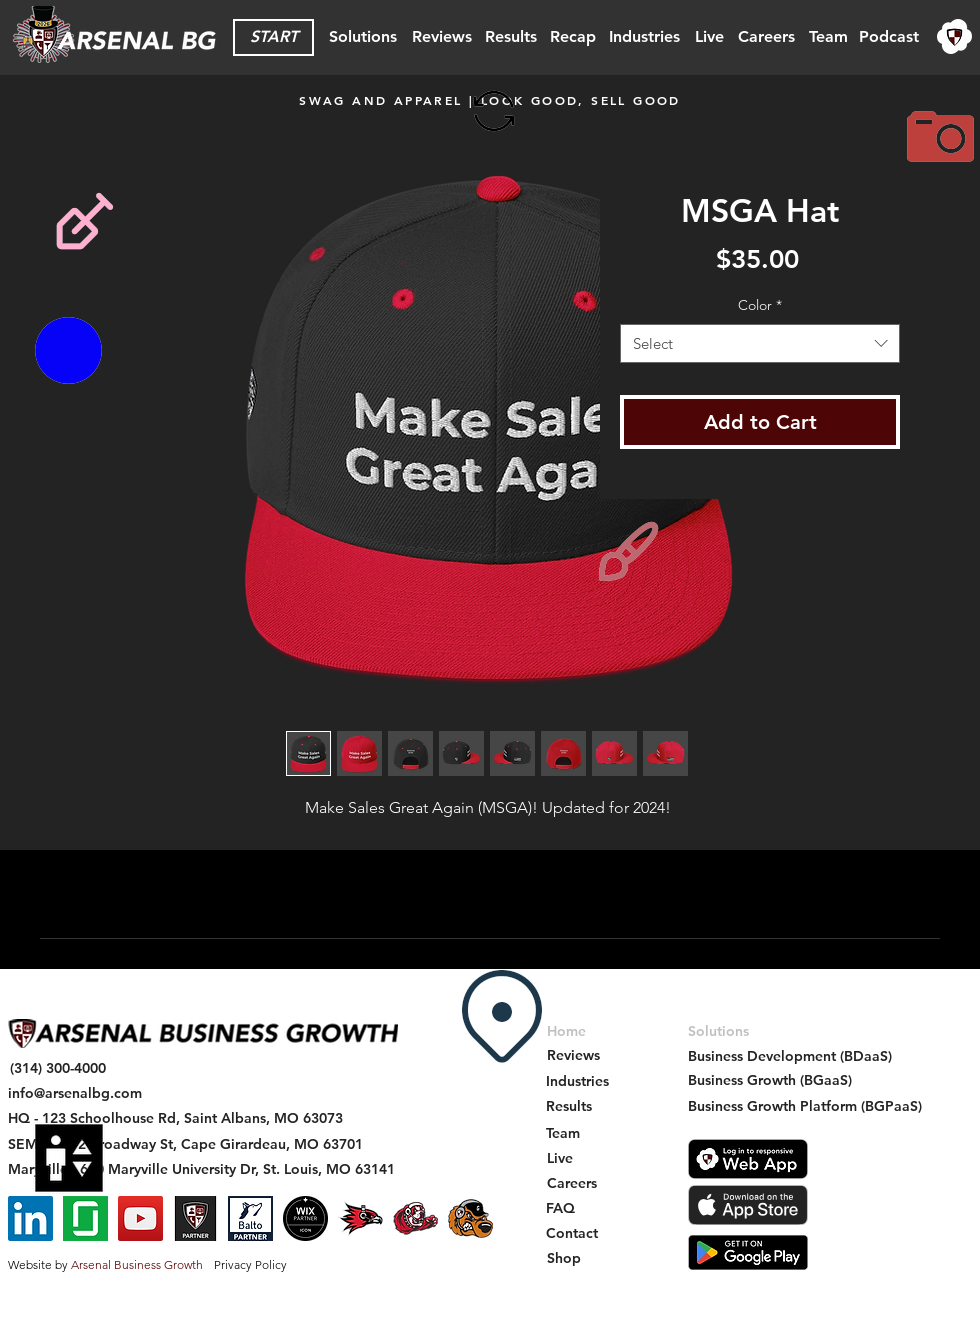  I want to click on indicates elevator access available, so click(69, 1158).